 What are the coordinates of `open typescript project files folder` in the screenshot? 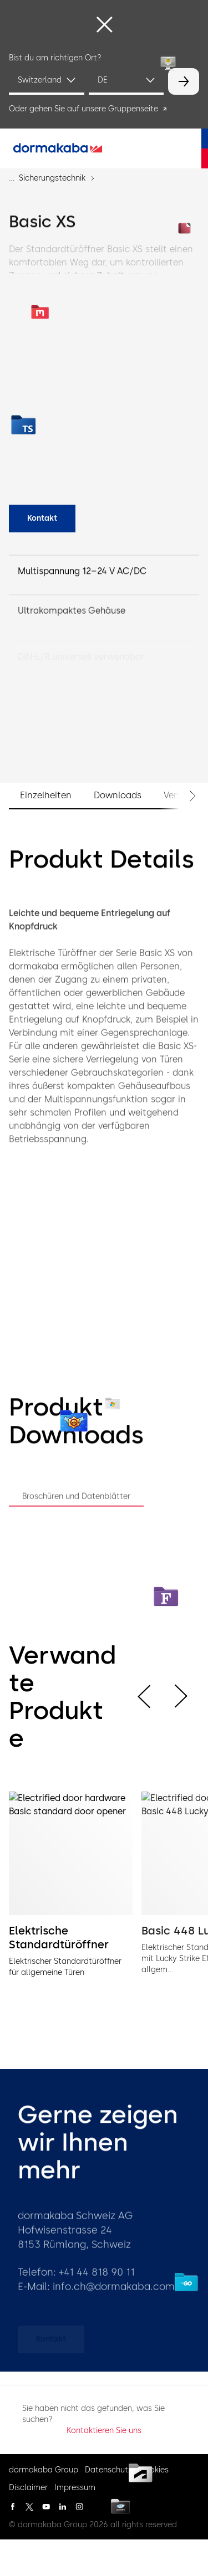 It's located at (23, 425).